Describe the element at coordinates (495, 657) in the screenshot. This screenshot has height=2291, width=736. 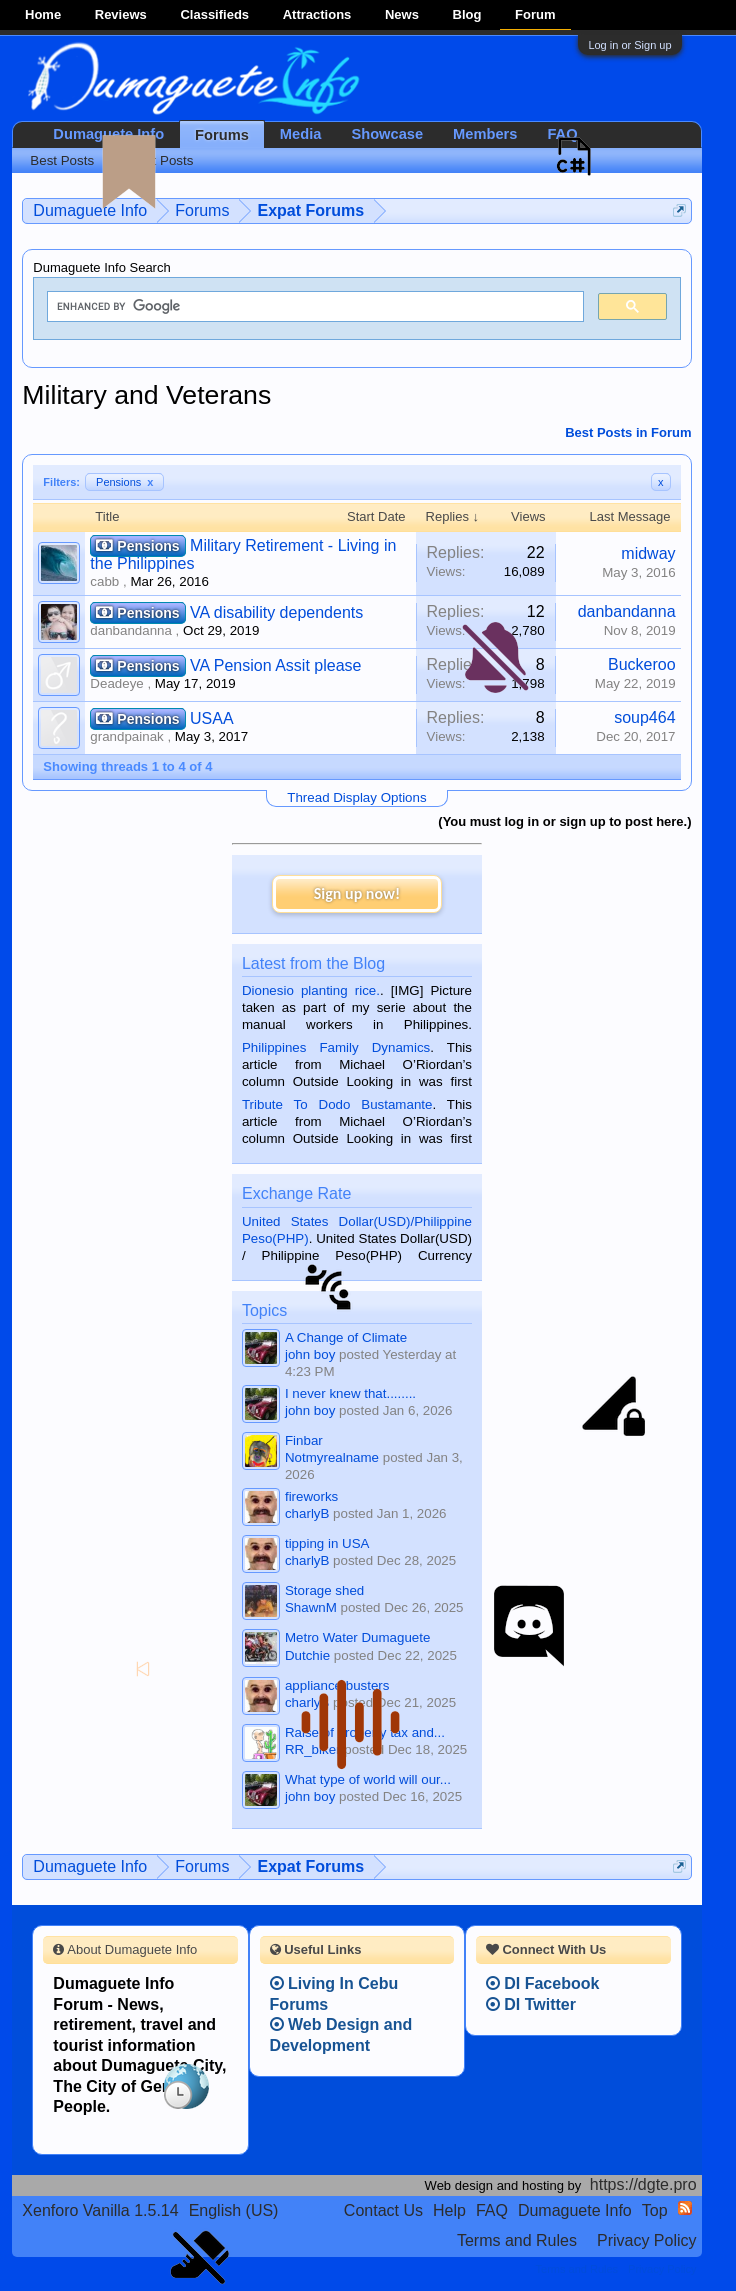
I see `mute or disable notifications` at that location.